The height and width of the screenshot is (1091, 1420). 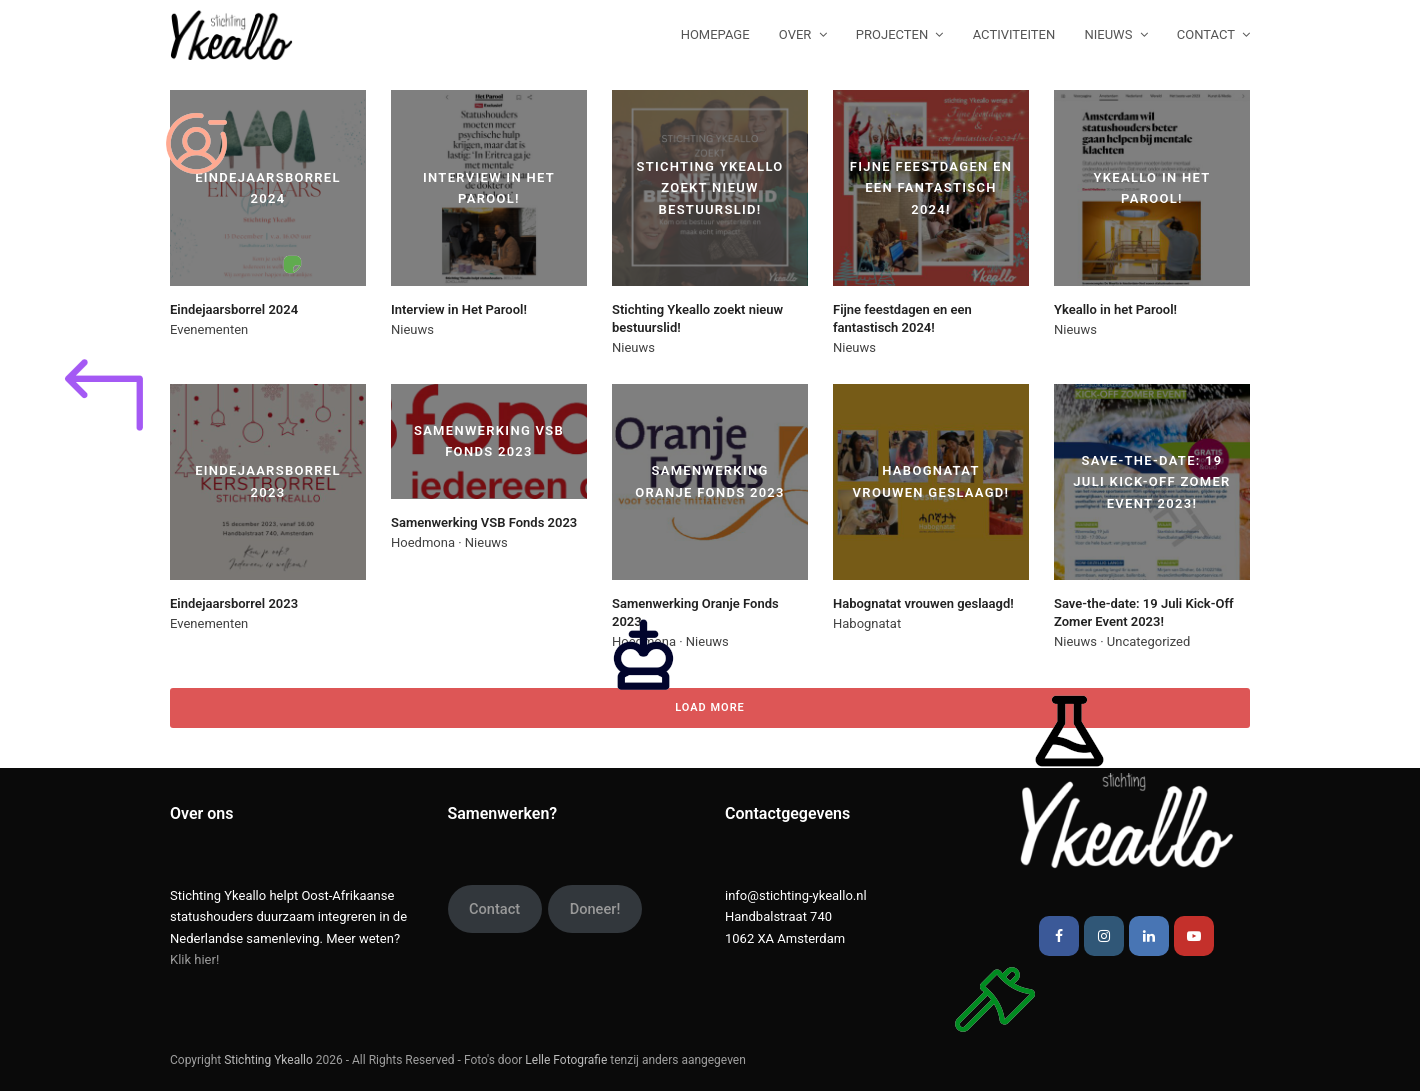 I want to click on play or access chess game, so click(x=643, y=656).